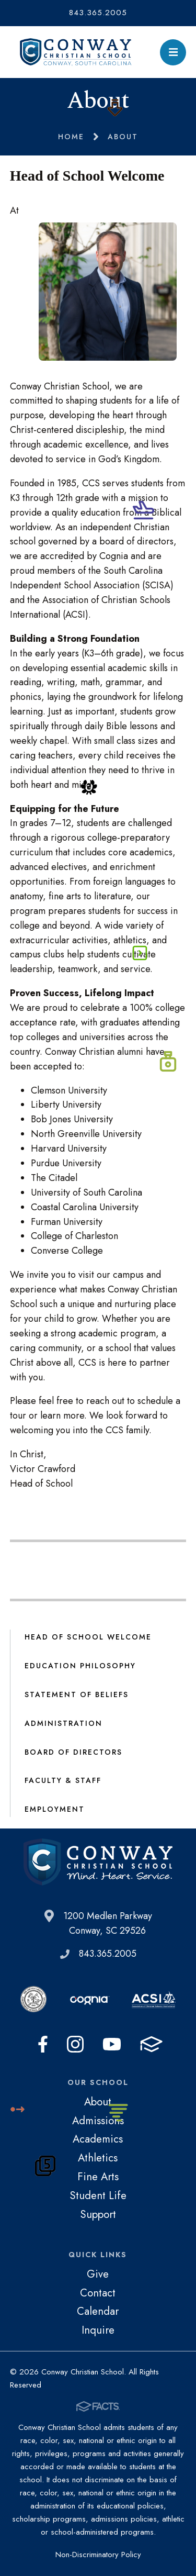 This screenshot has width=196, height=2576. I want to click on view 5 stacked items or layers, so click(45, 2166).